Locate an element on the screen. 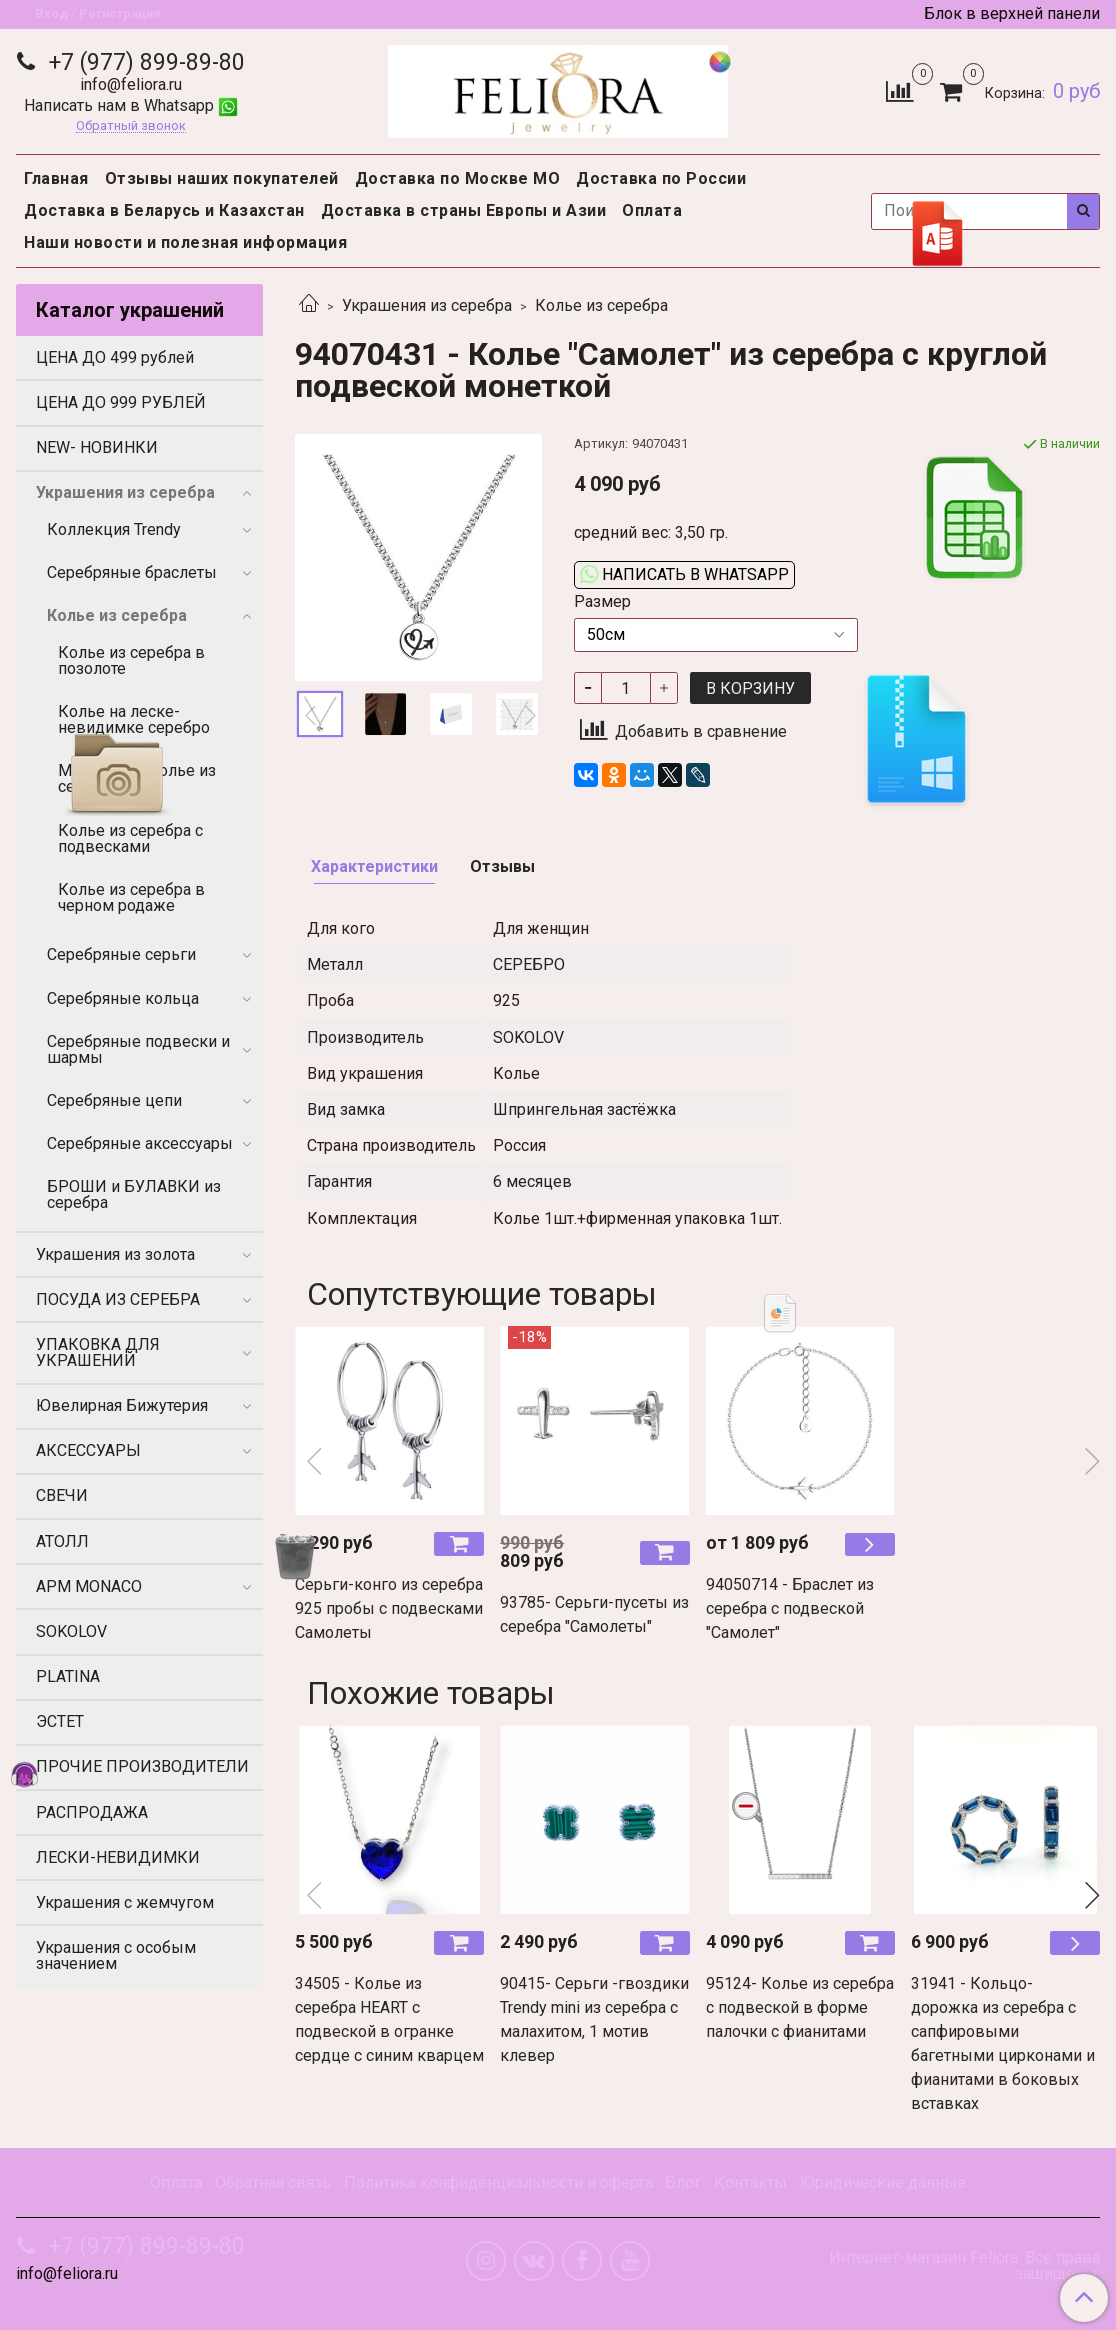  trash bin containing items ready to be emptied is located at coordinates (295, 1557).